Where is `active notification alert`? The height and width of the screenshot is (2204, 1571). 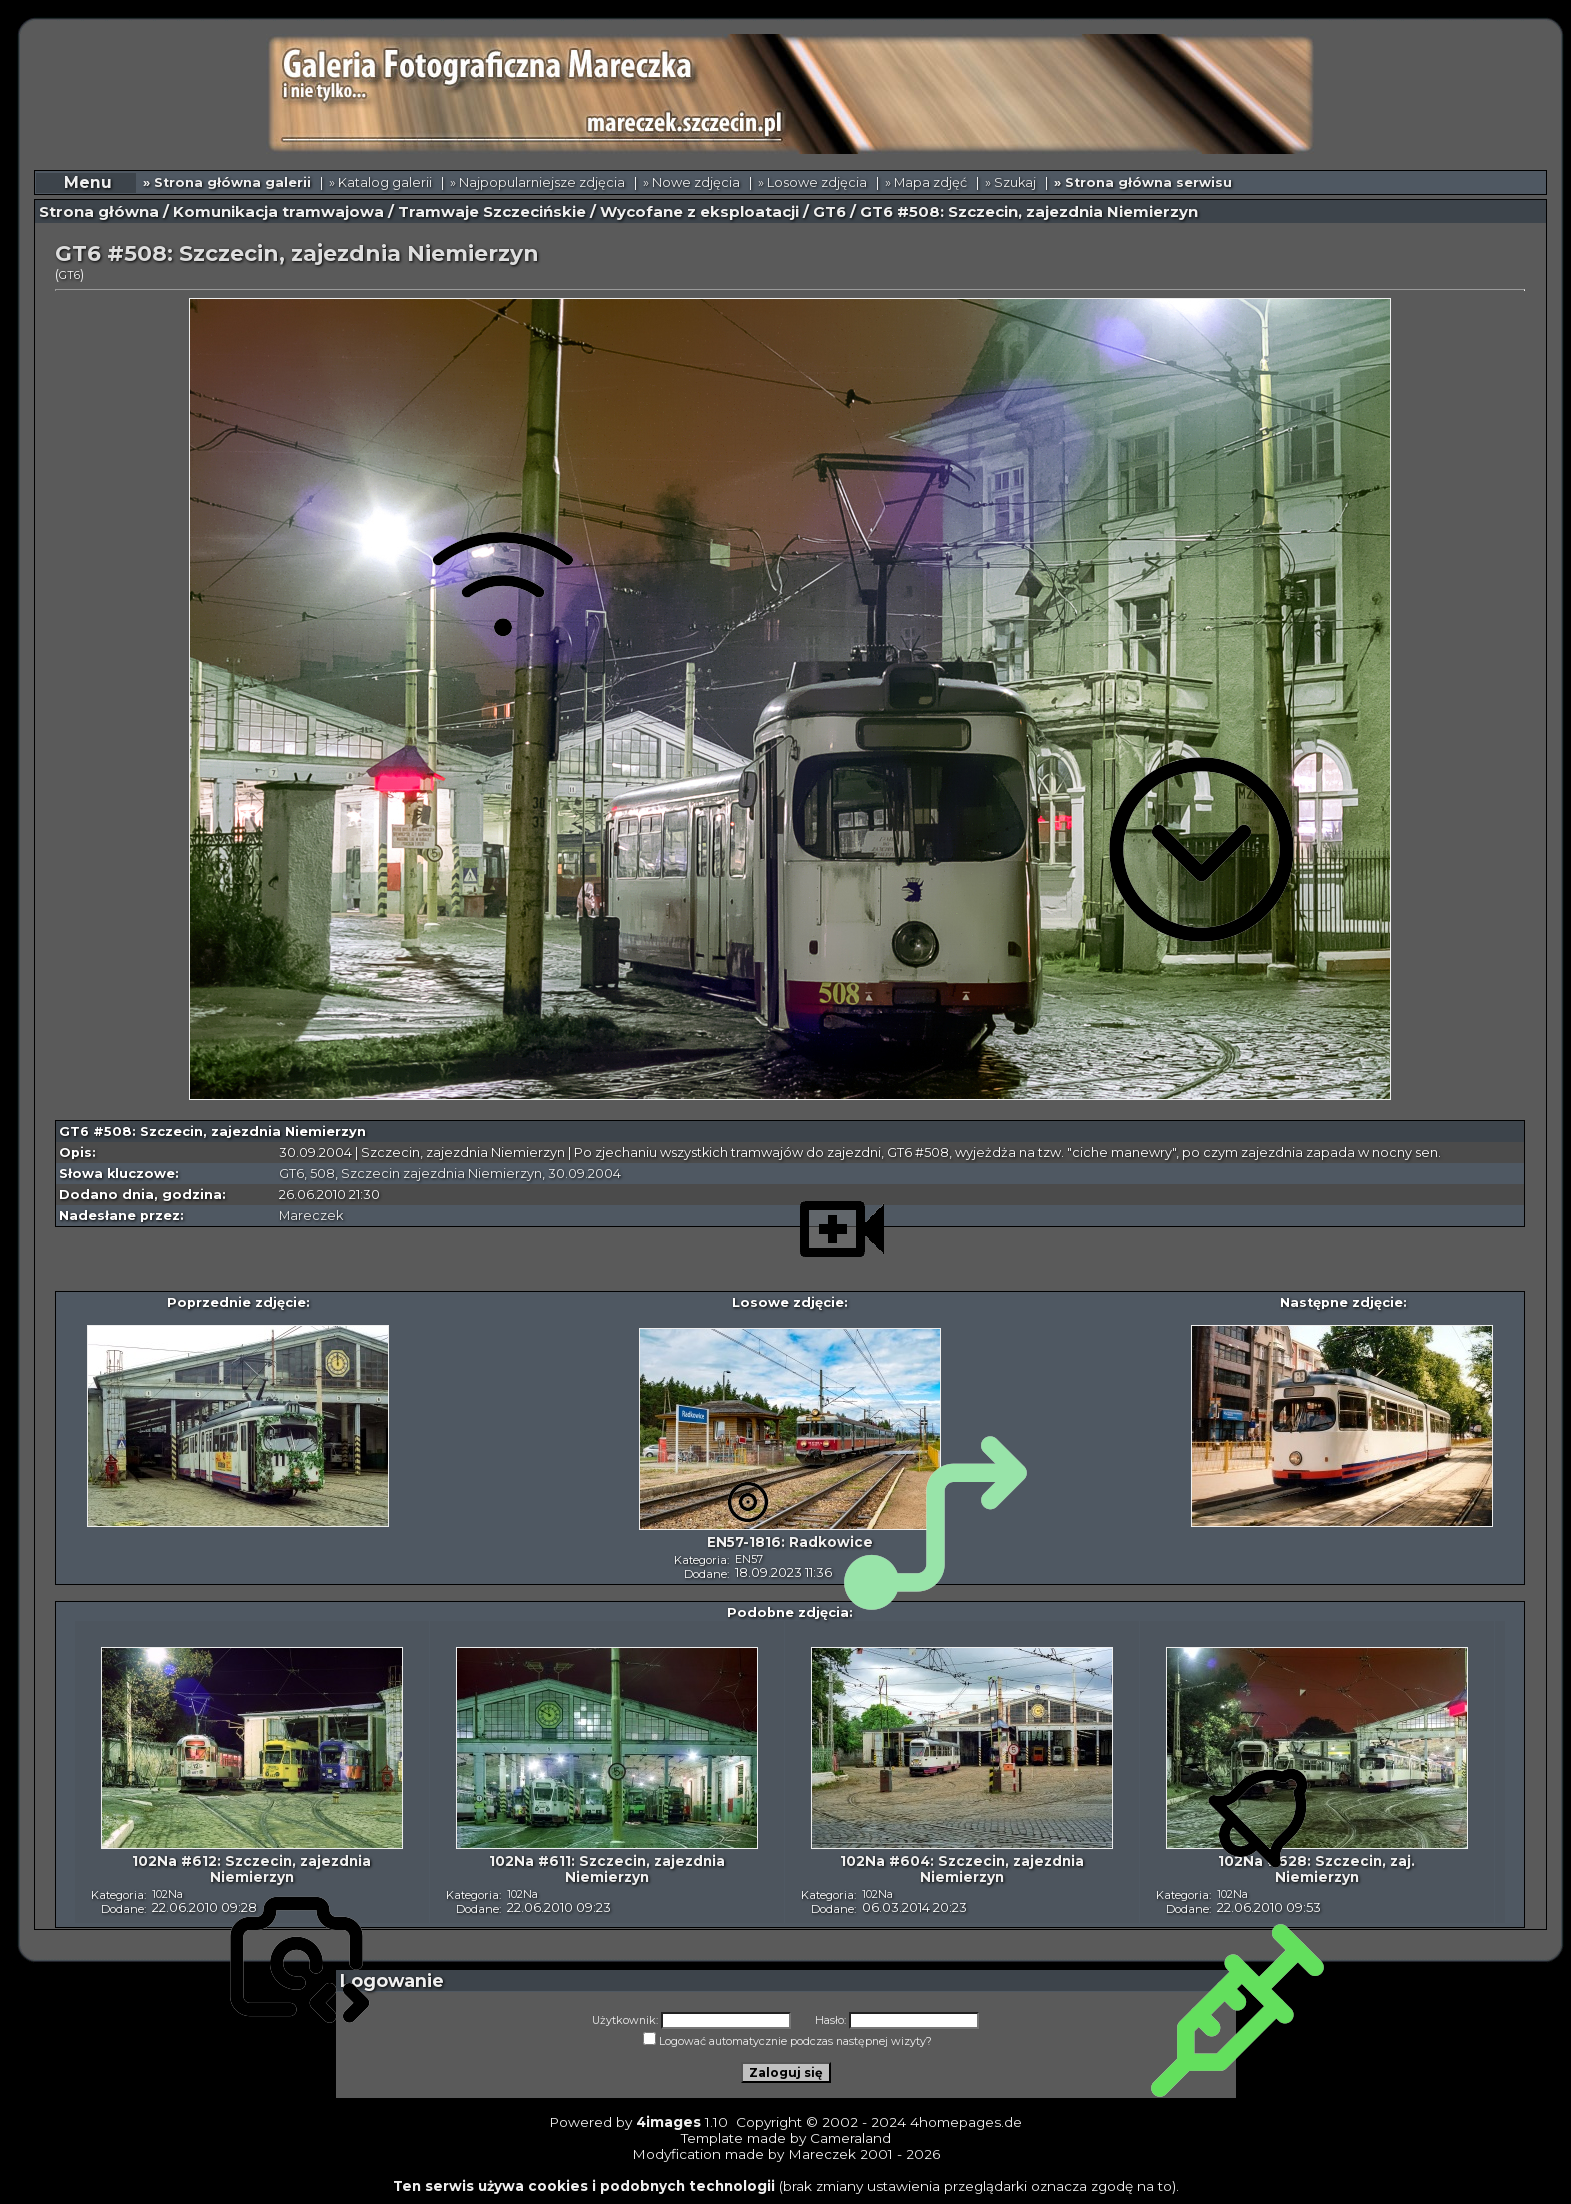 active notification alert is located at coordinates (1258, 1817).